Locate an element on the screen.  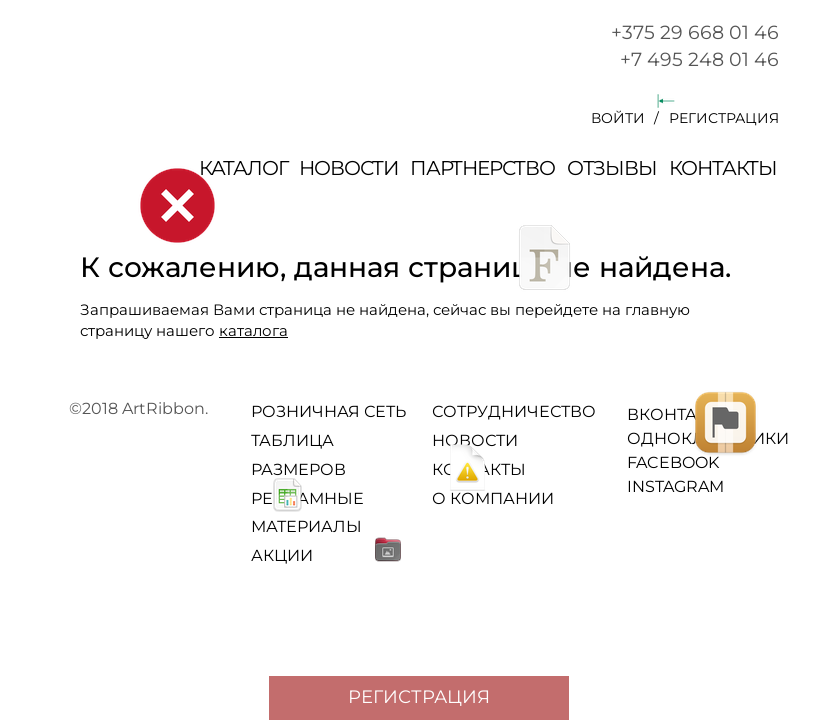
a language or localization resource file is located at coordinates (725, 423).